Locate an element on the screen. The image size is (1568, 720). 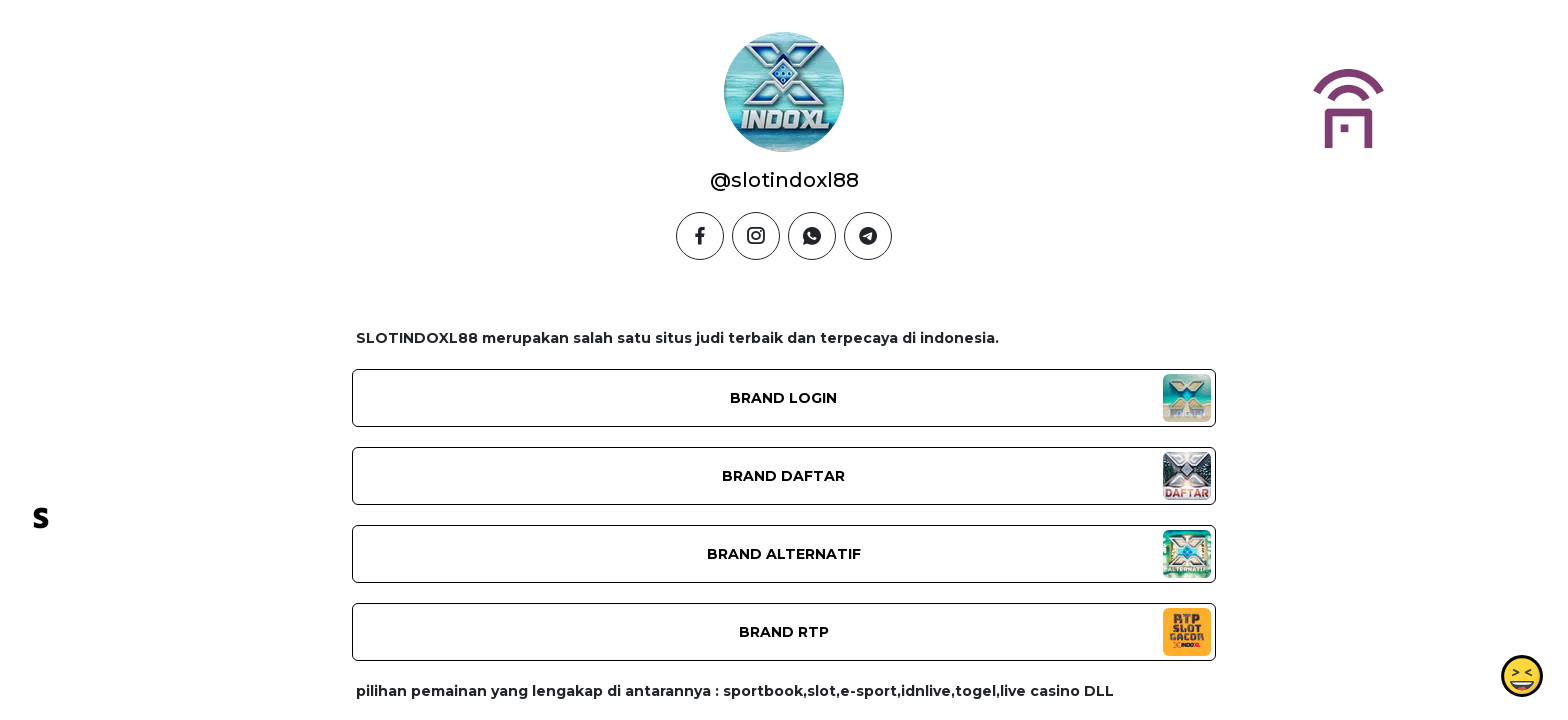
stripe payment integration is located at coordinates (41, 518).